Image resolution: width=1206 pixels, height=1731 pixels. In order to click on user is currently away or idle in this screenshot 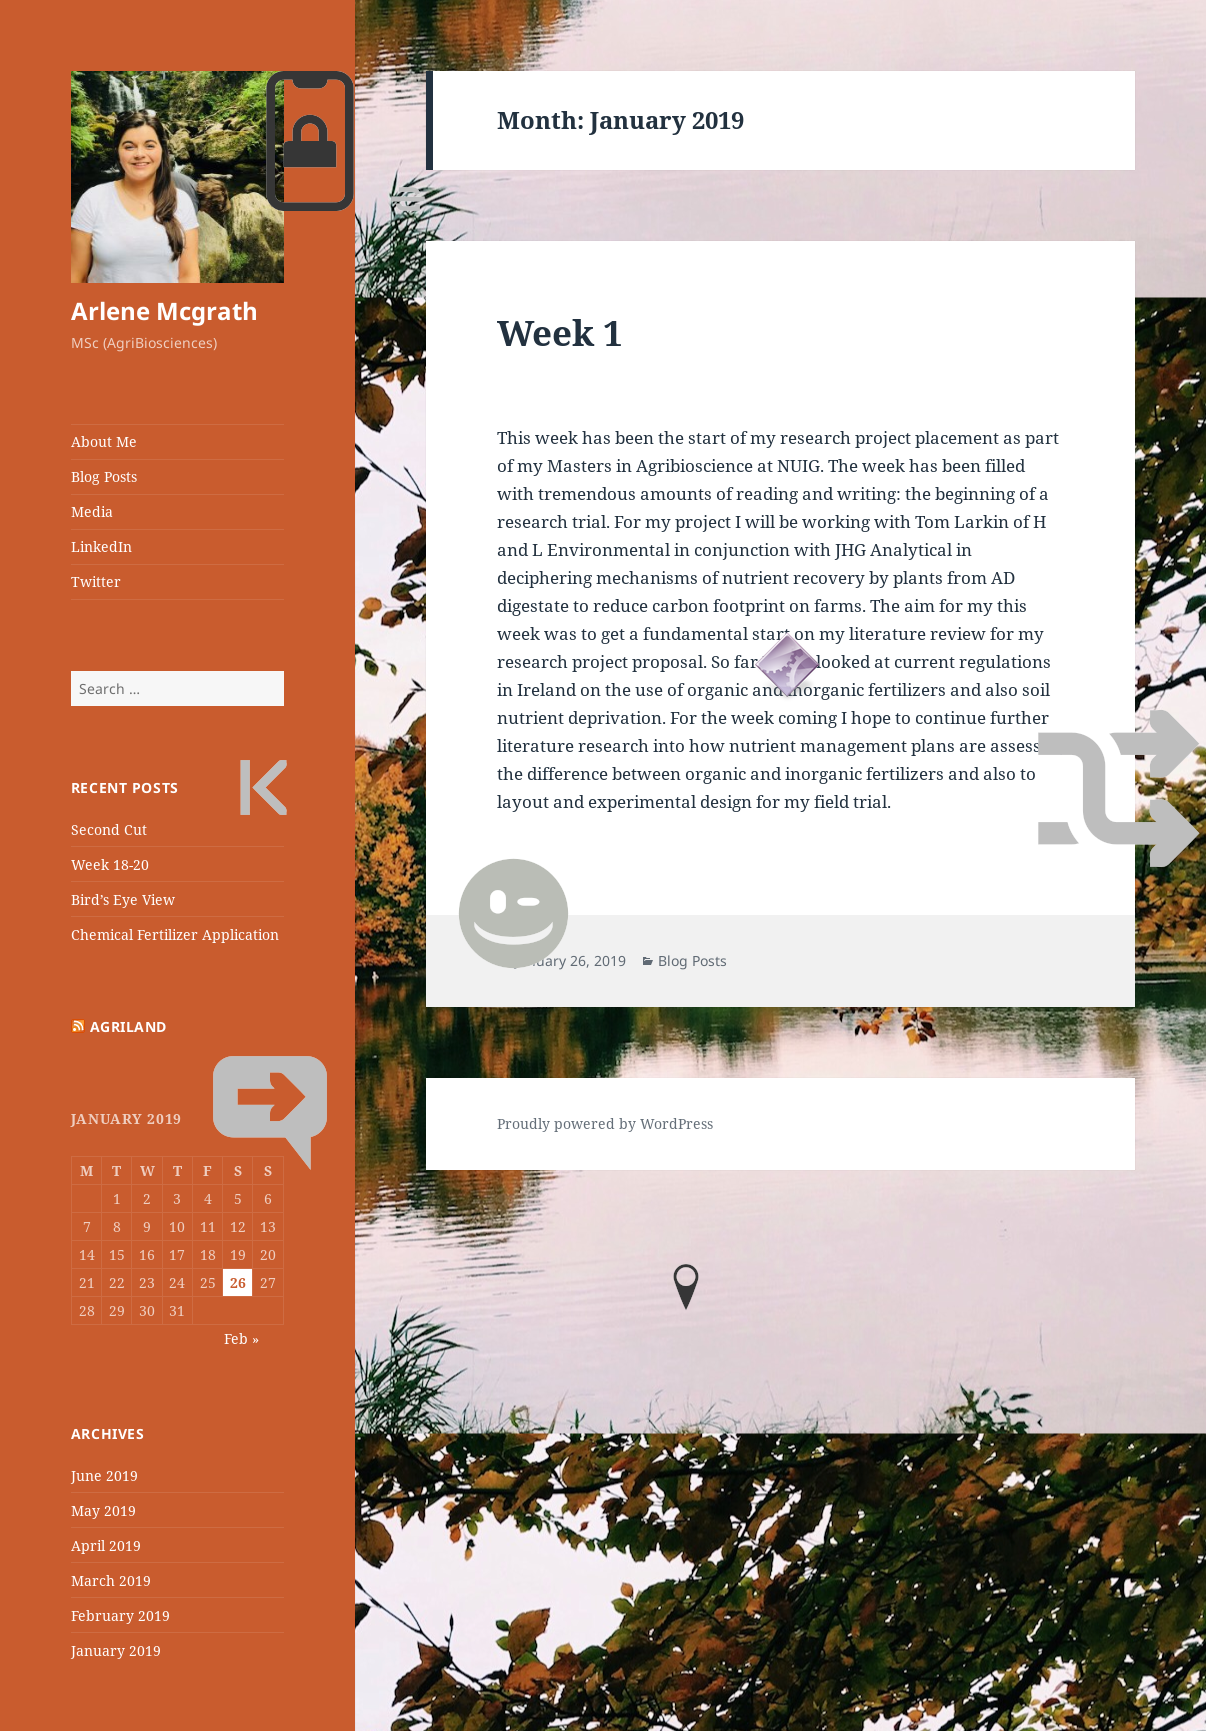, I will do `click(270, 1113)`.